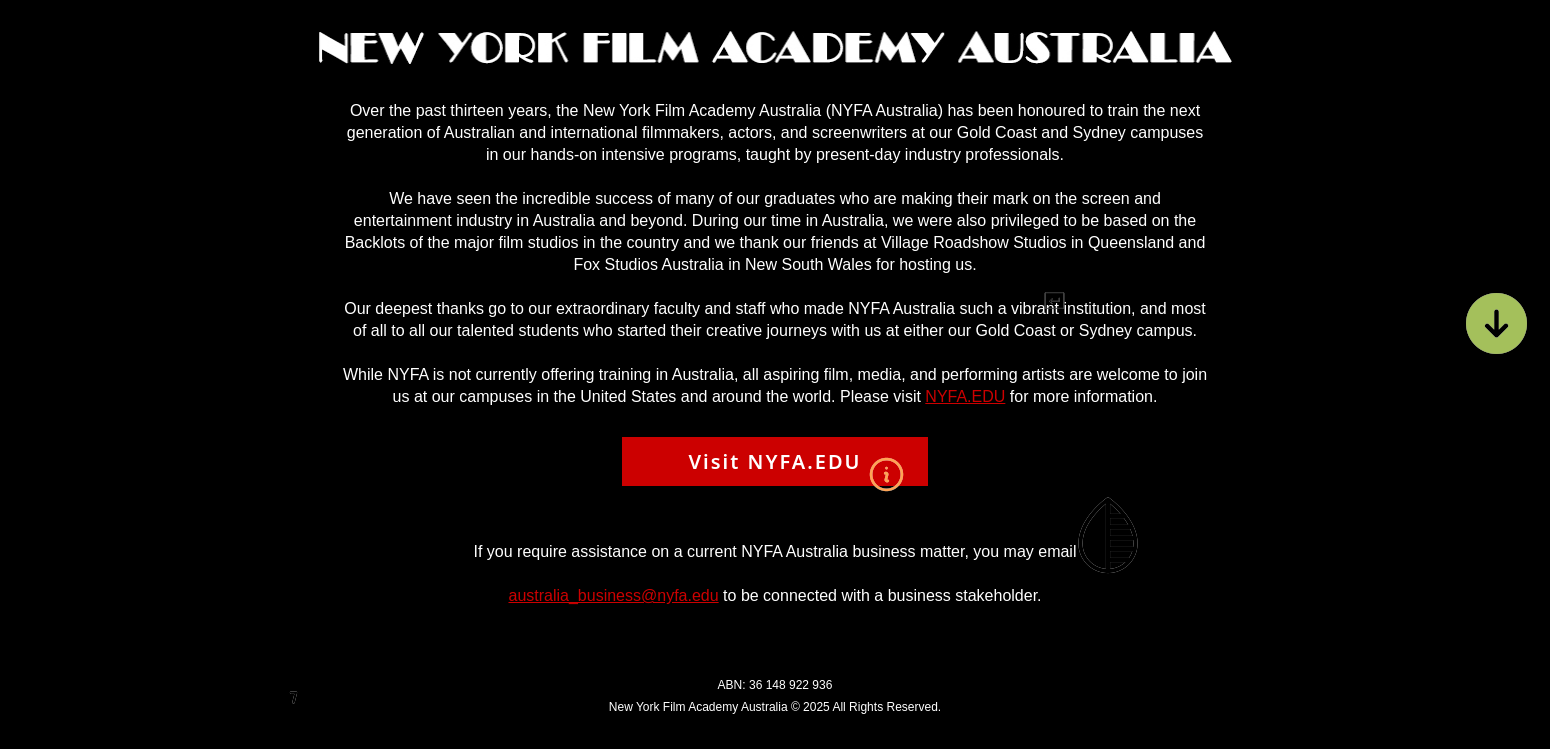 The width and height of the screenshot is (1550, 749). What do you see at coordinates (1108, 538) in the screenshot?
I see `adjust opacity or transparency settings` at bounding box center [1108, 538].